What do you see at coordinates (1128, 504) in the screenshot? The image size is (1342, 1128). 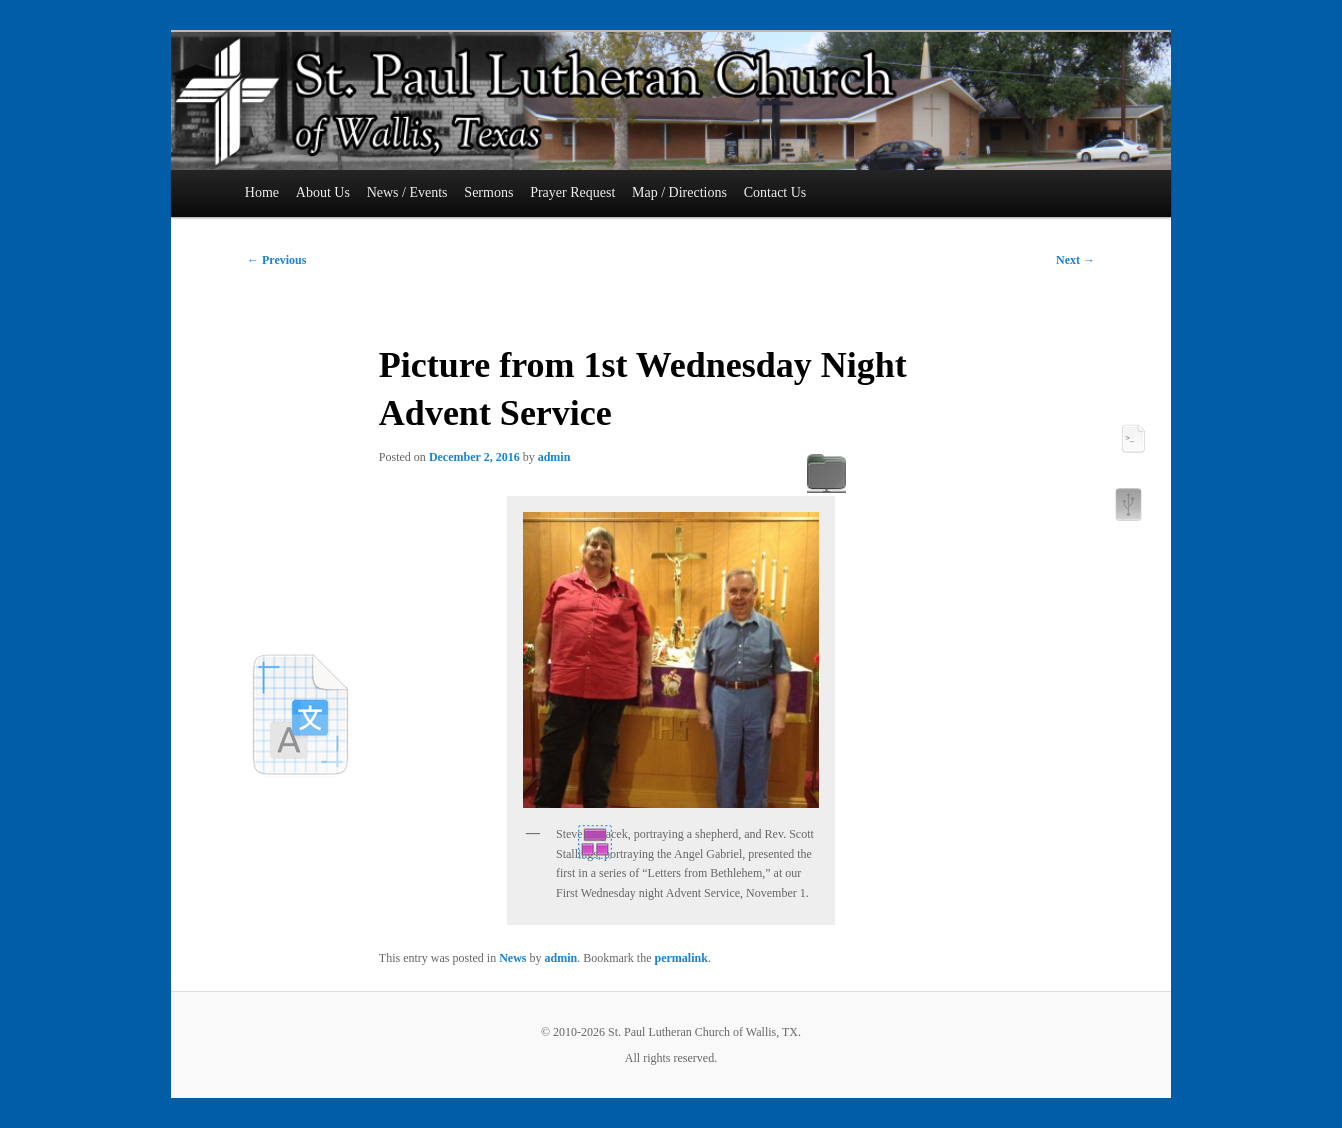 I see `access connected USB hard drive` at bounding box center [1128, 504].